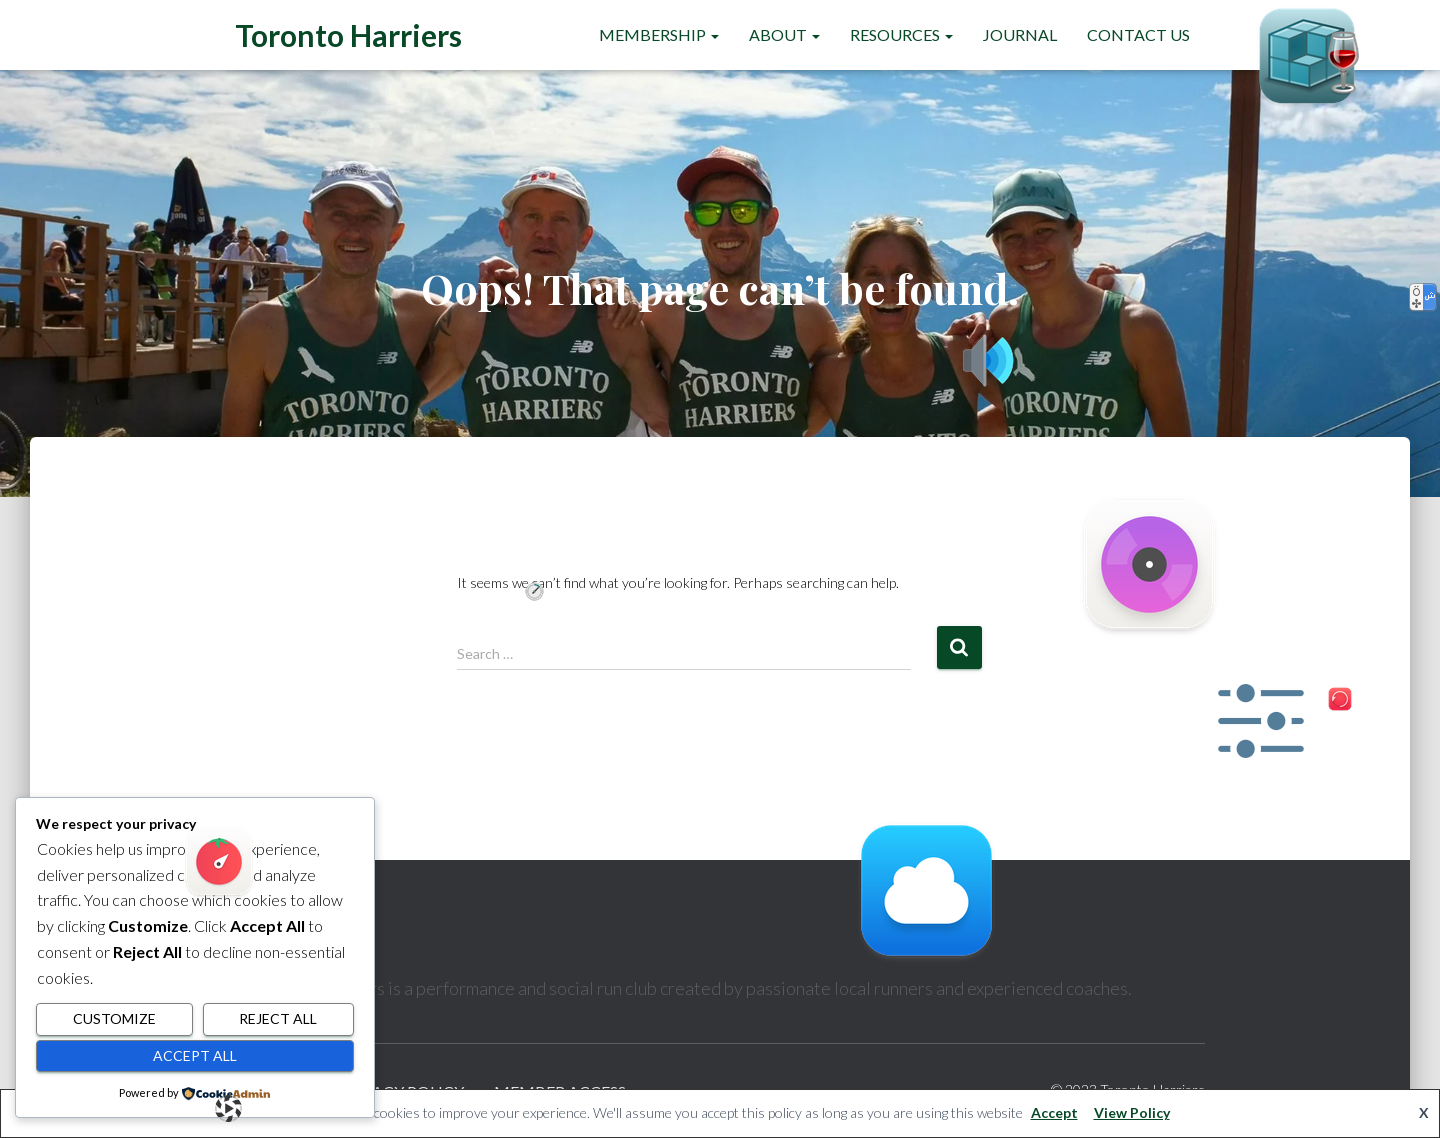 This screenshot has height=1138, width=1440. I want to click on access system preferences or settings, so click(1261, 721).